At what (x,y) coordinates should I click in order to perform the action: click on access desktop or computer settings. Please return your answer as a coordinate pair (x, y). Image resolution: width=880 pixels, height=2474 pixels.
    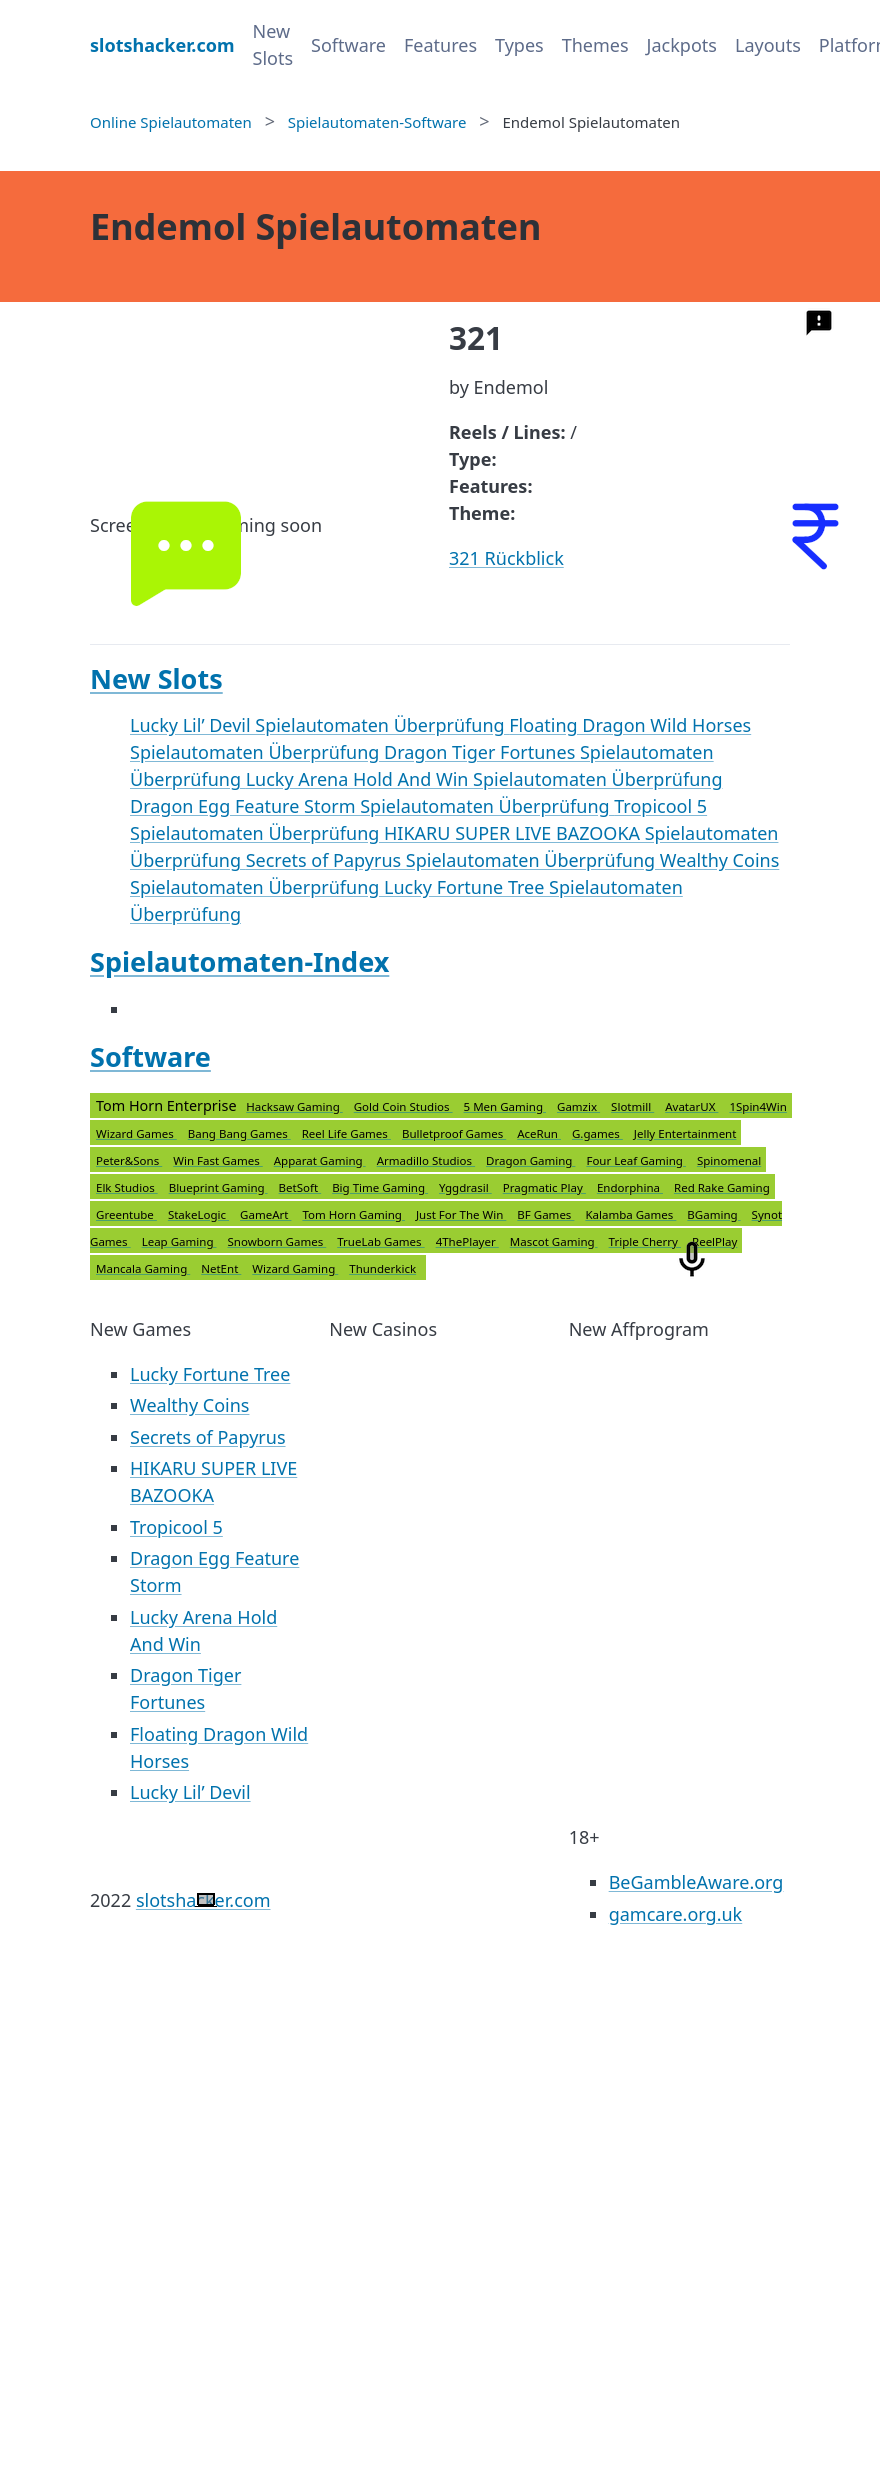
    Looking at the image, I should click on (206, 1900).